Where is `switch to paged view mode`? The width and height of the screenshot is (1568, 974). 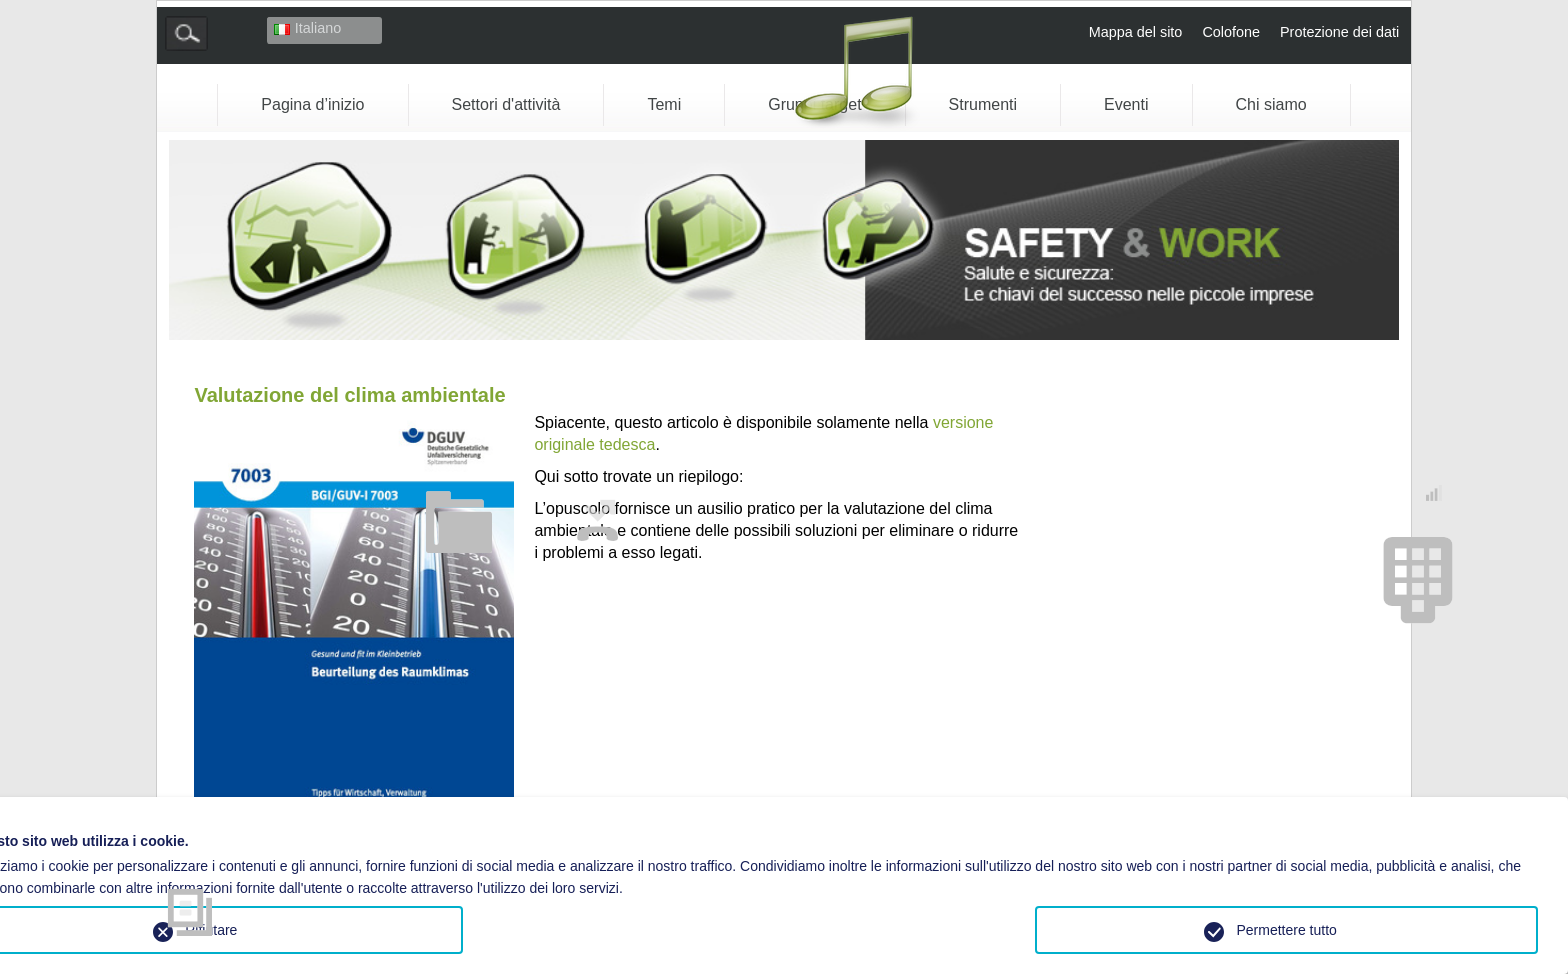
switch to paged view mode is located at coordinates (188, 912).